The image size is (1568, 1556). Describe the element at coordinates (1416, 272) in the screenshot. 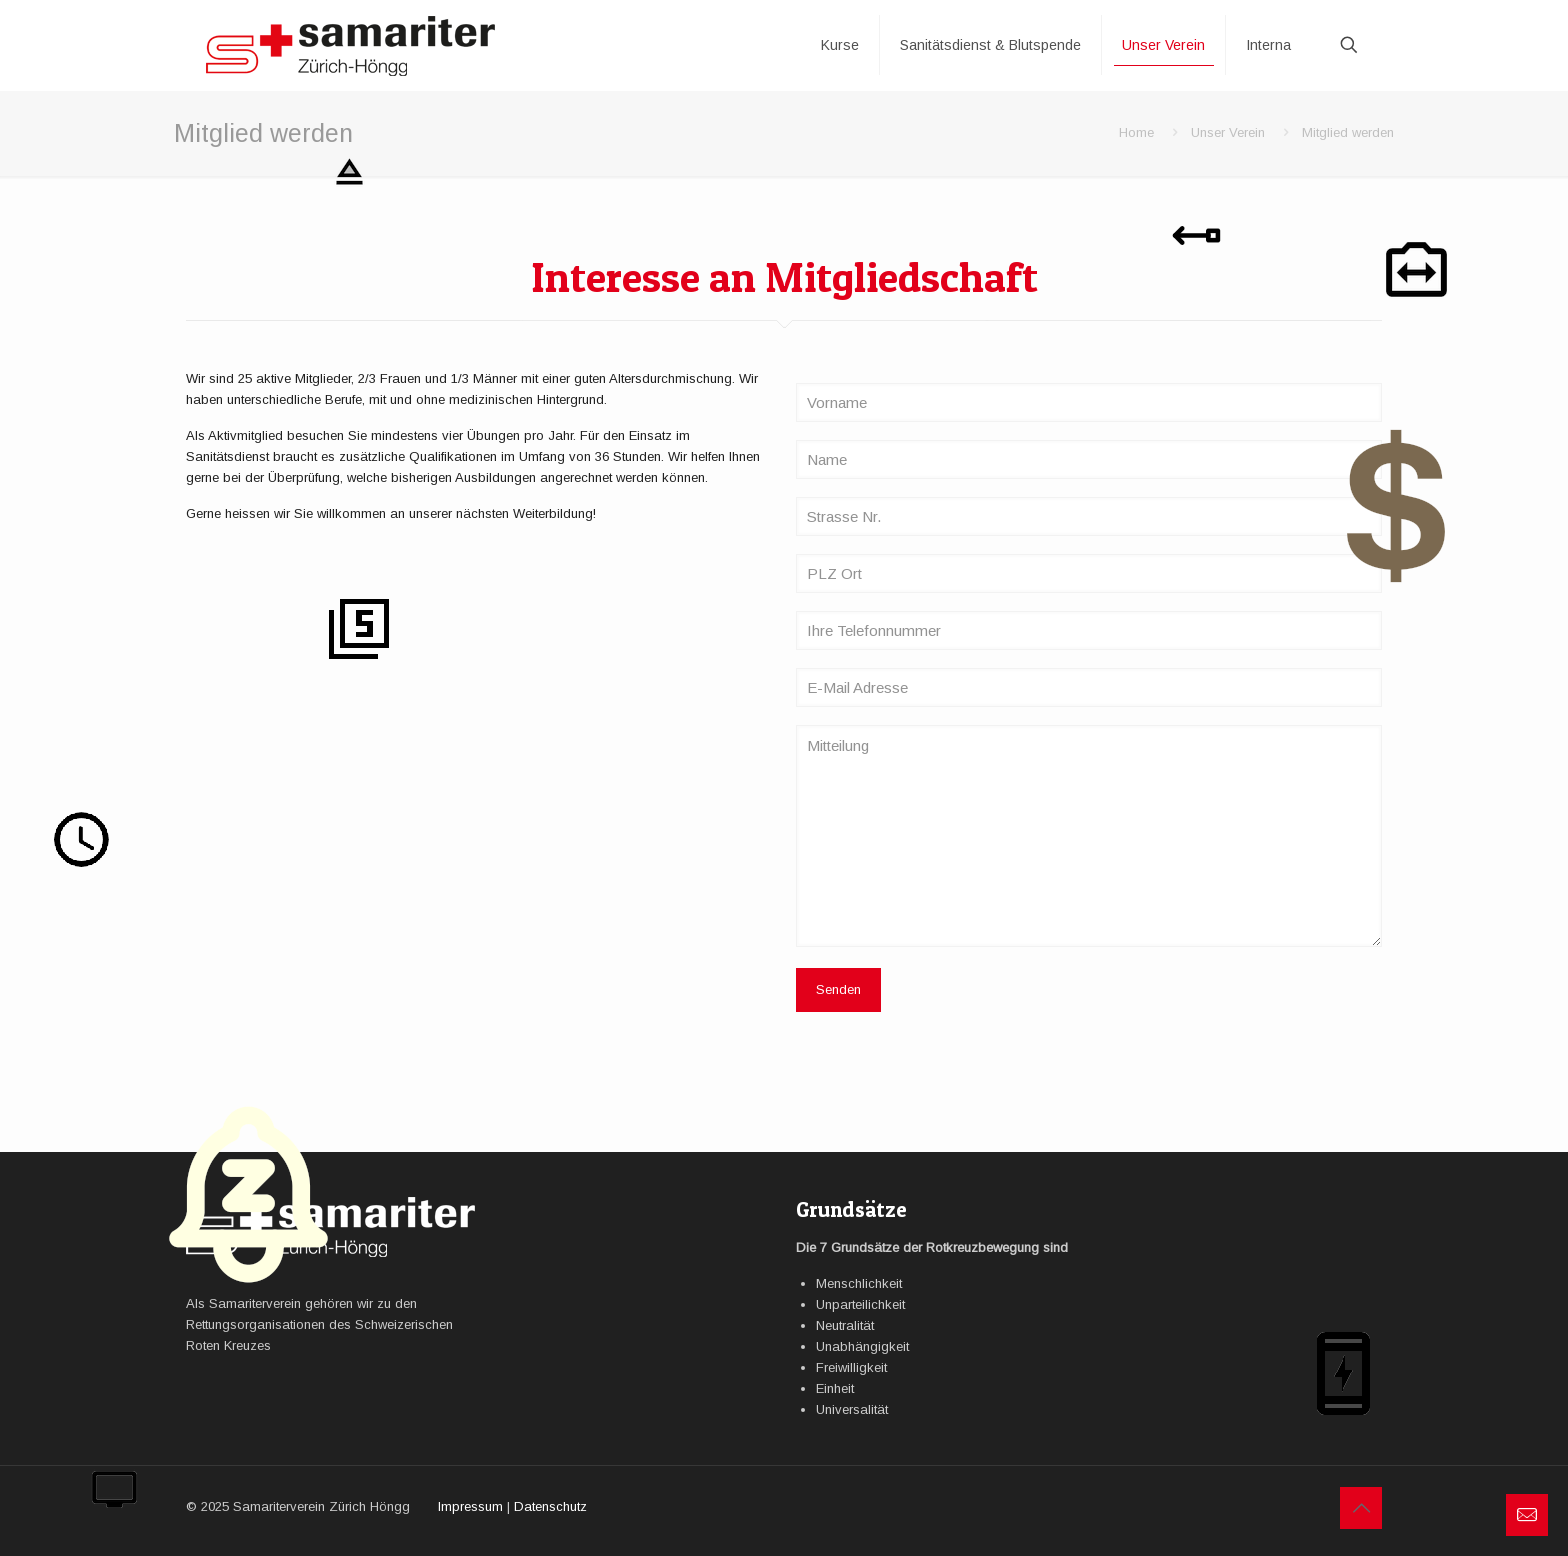

I see `switch between front and rear camera` at that location.